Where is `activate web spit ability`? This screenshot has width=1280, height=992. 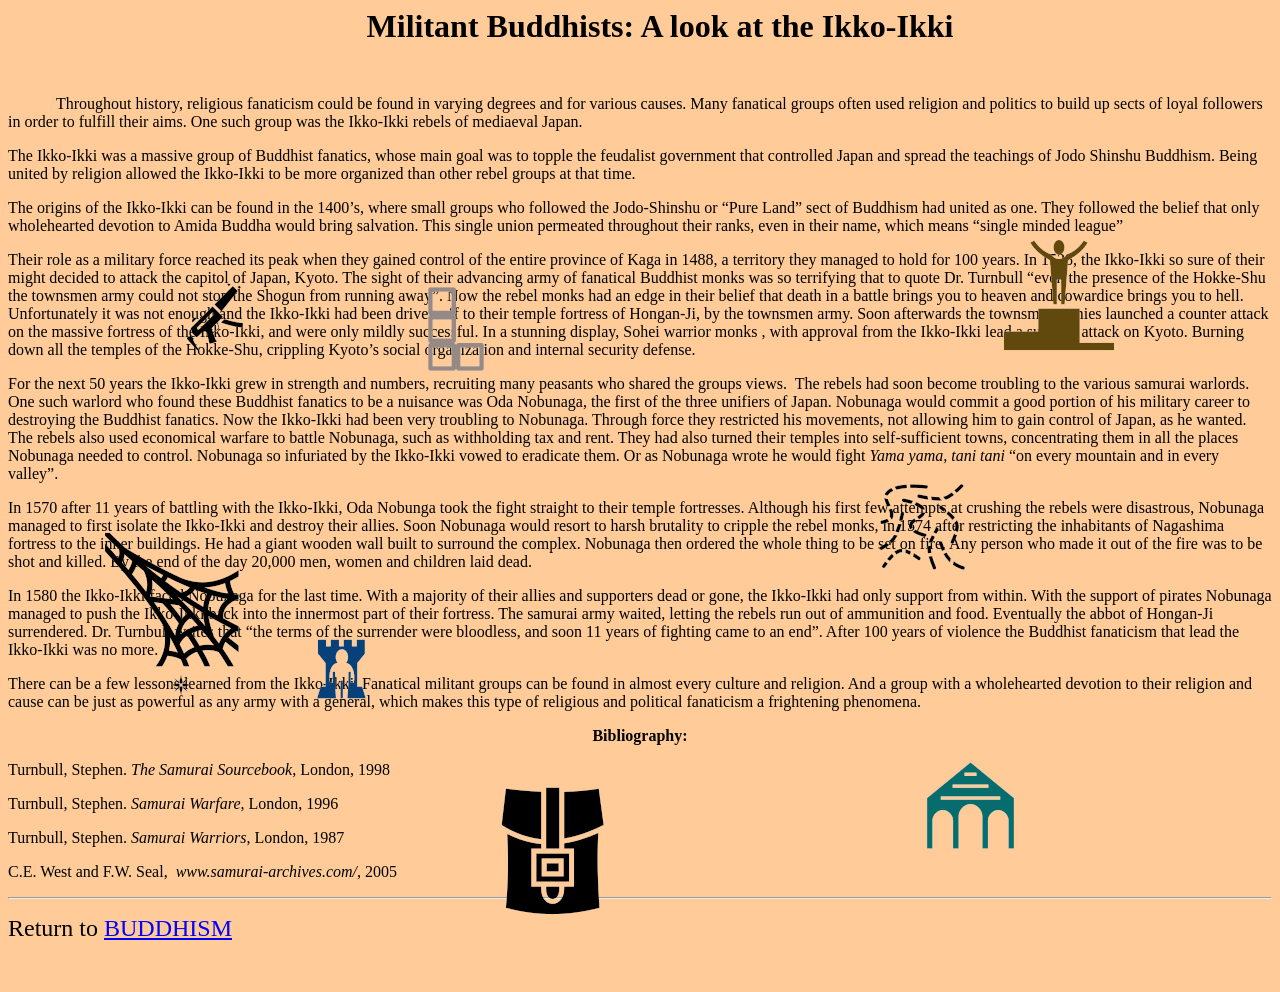
activate web spit ability is located at coordinates (171, 600).